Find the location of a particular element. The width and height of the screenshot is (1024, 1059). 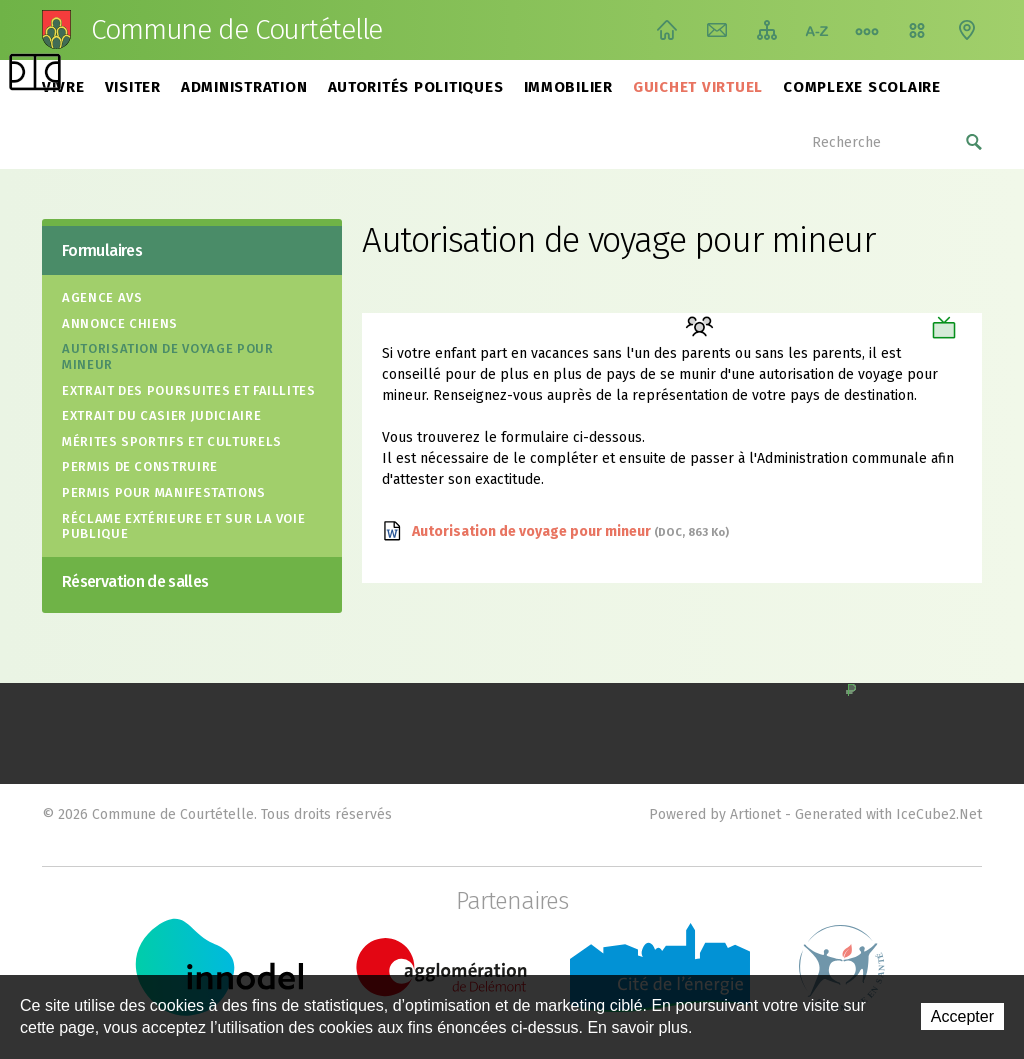

view basketball court availability is located at coordinates (35, 72).